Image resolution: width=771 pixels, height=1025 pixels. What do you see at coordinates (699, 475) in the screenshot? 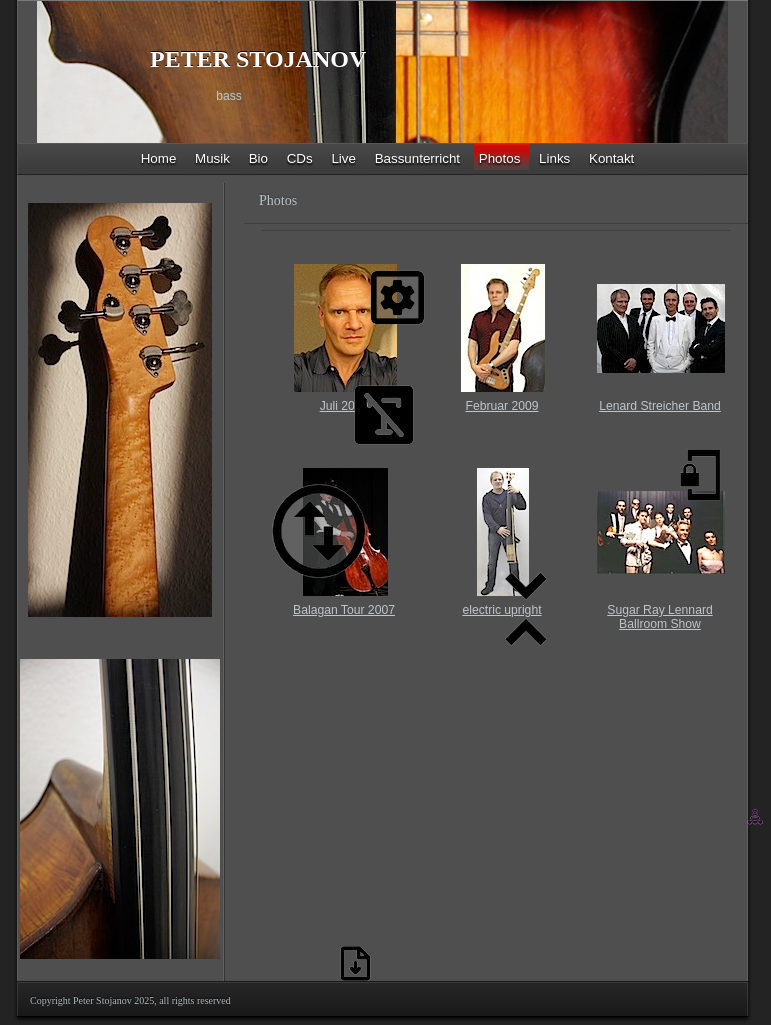
I see `device is locked or secured` at bounding box center [699, 475].